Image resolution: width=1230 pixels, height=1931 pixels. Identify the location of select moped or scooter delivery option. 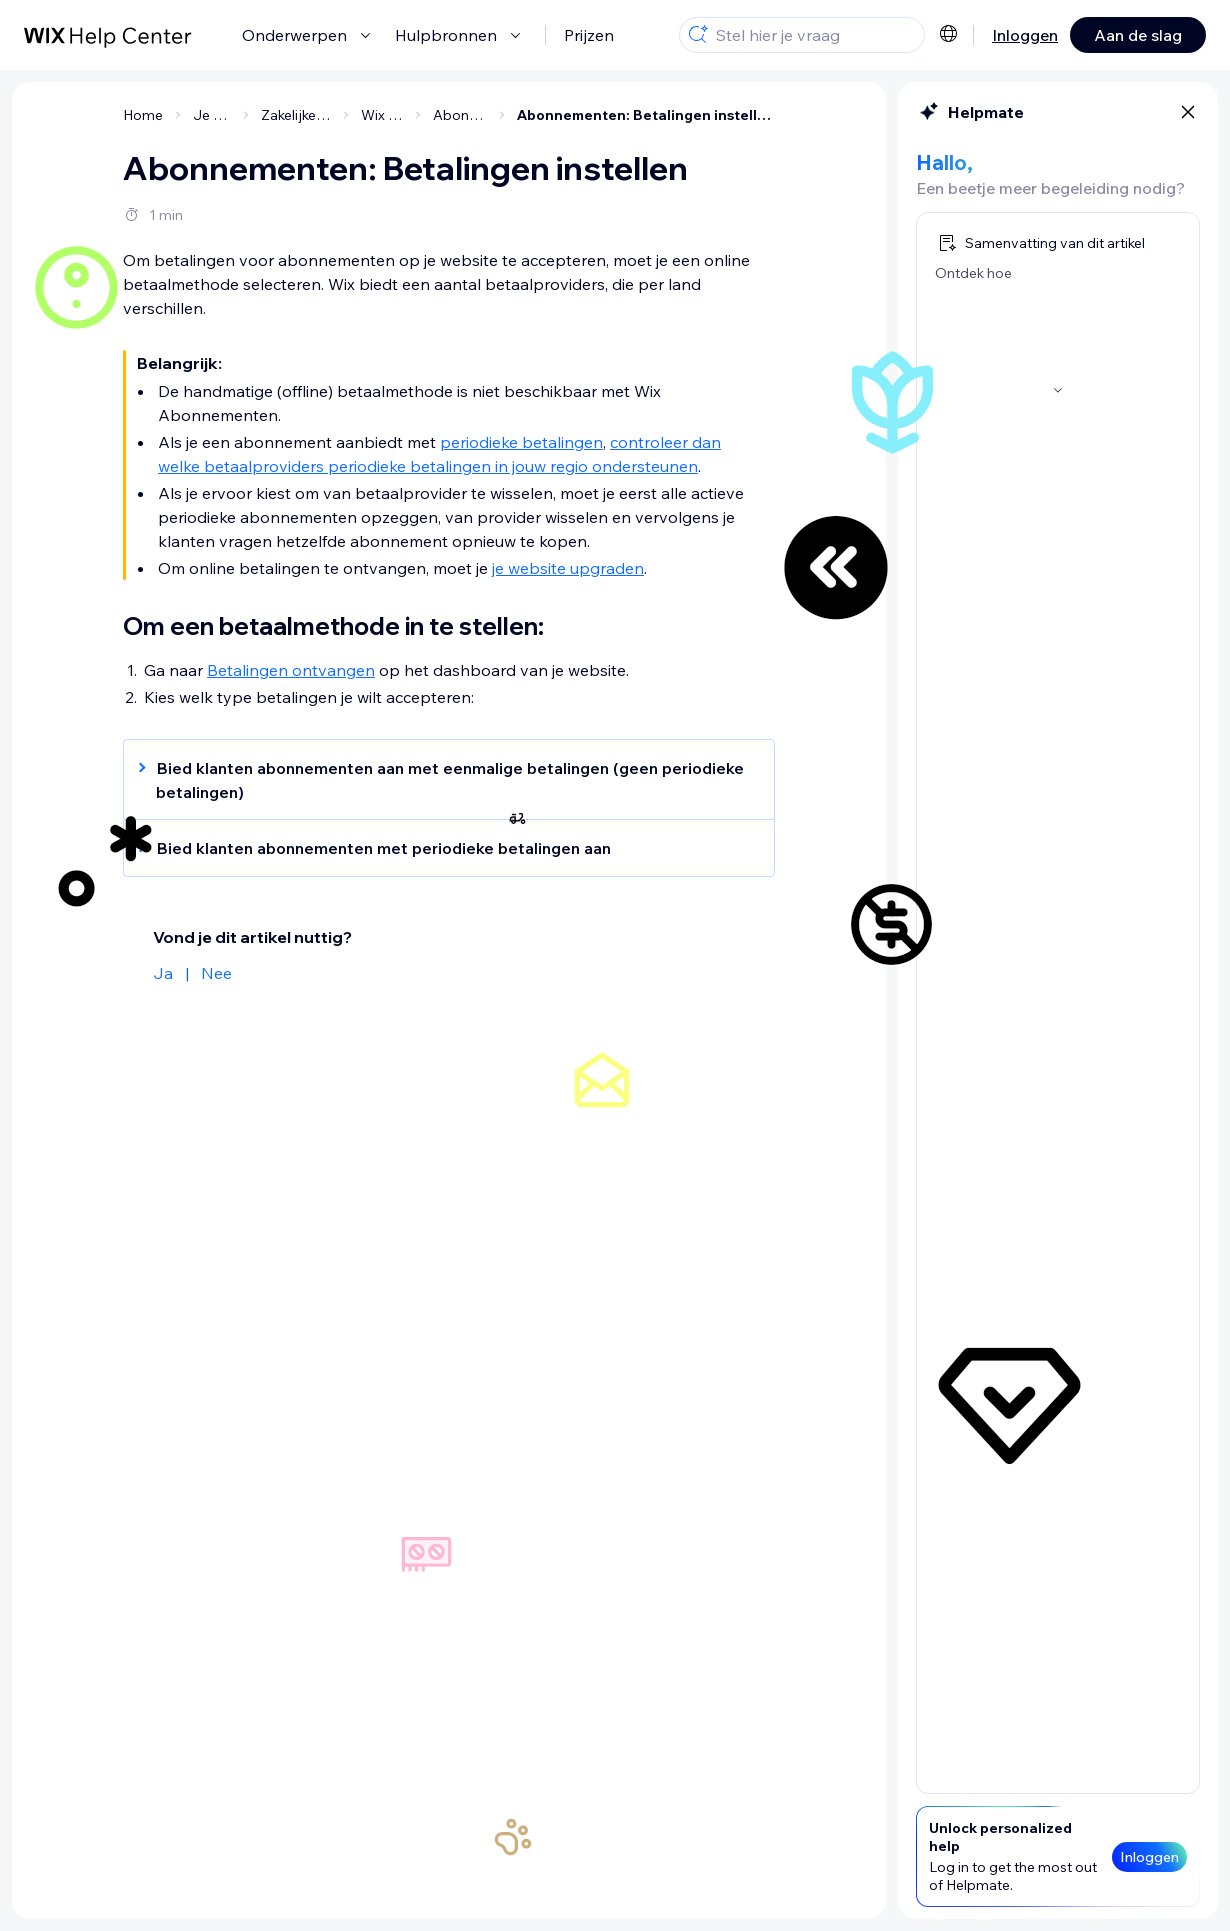
(517, 818).